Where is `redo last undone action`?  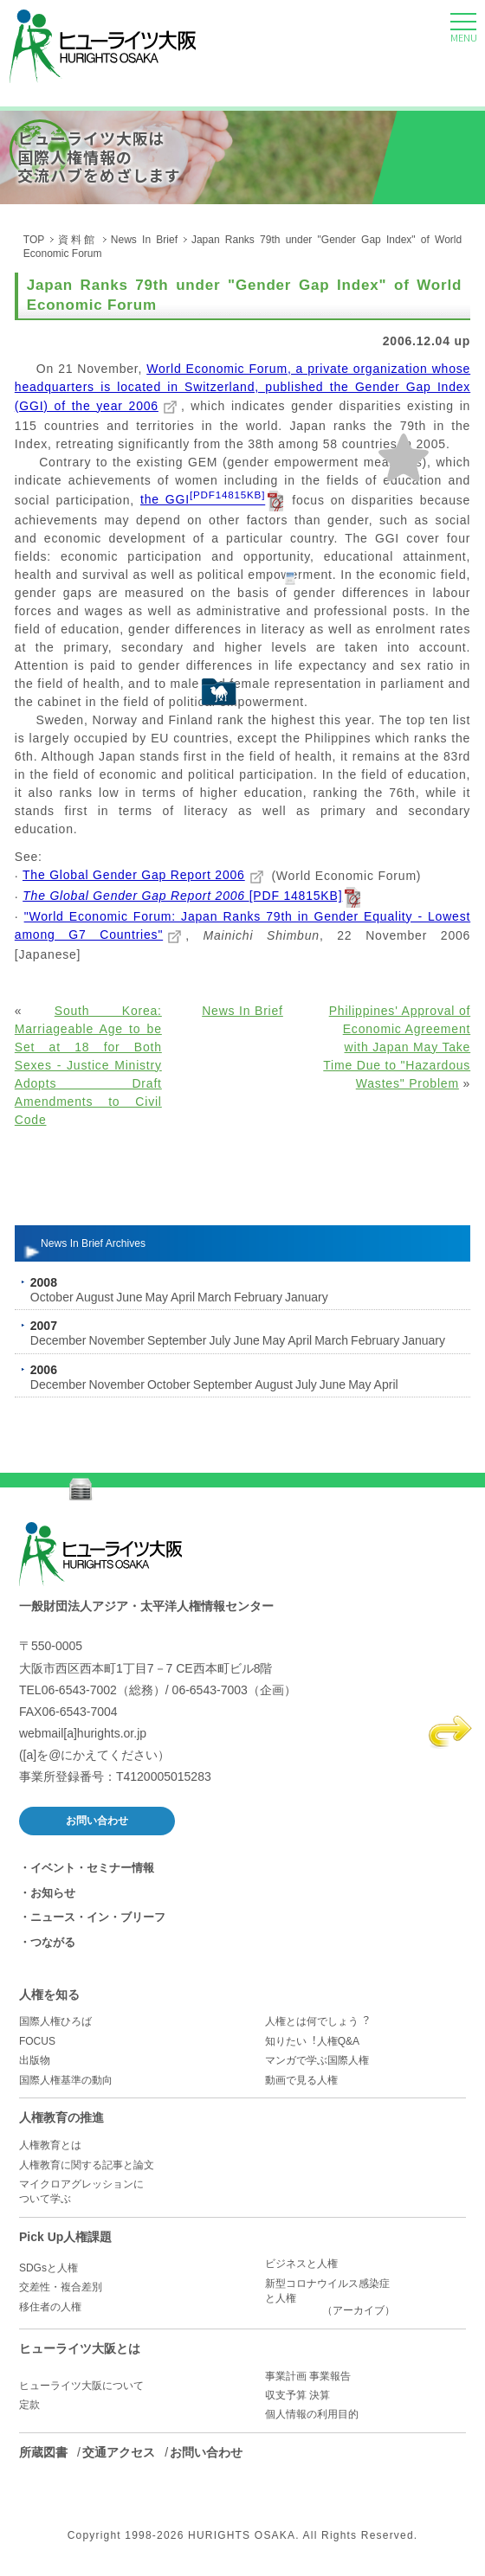
redo last undone action is located at coordinates (450, 1730).